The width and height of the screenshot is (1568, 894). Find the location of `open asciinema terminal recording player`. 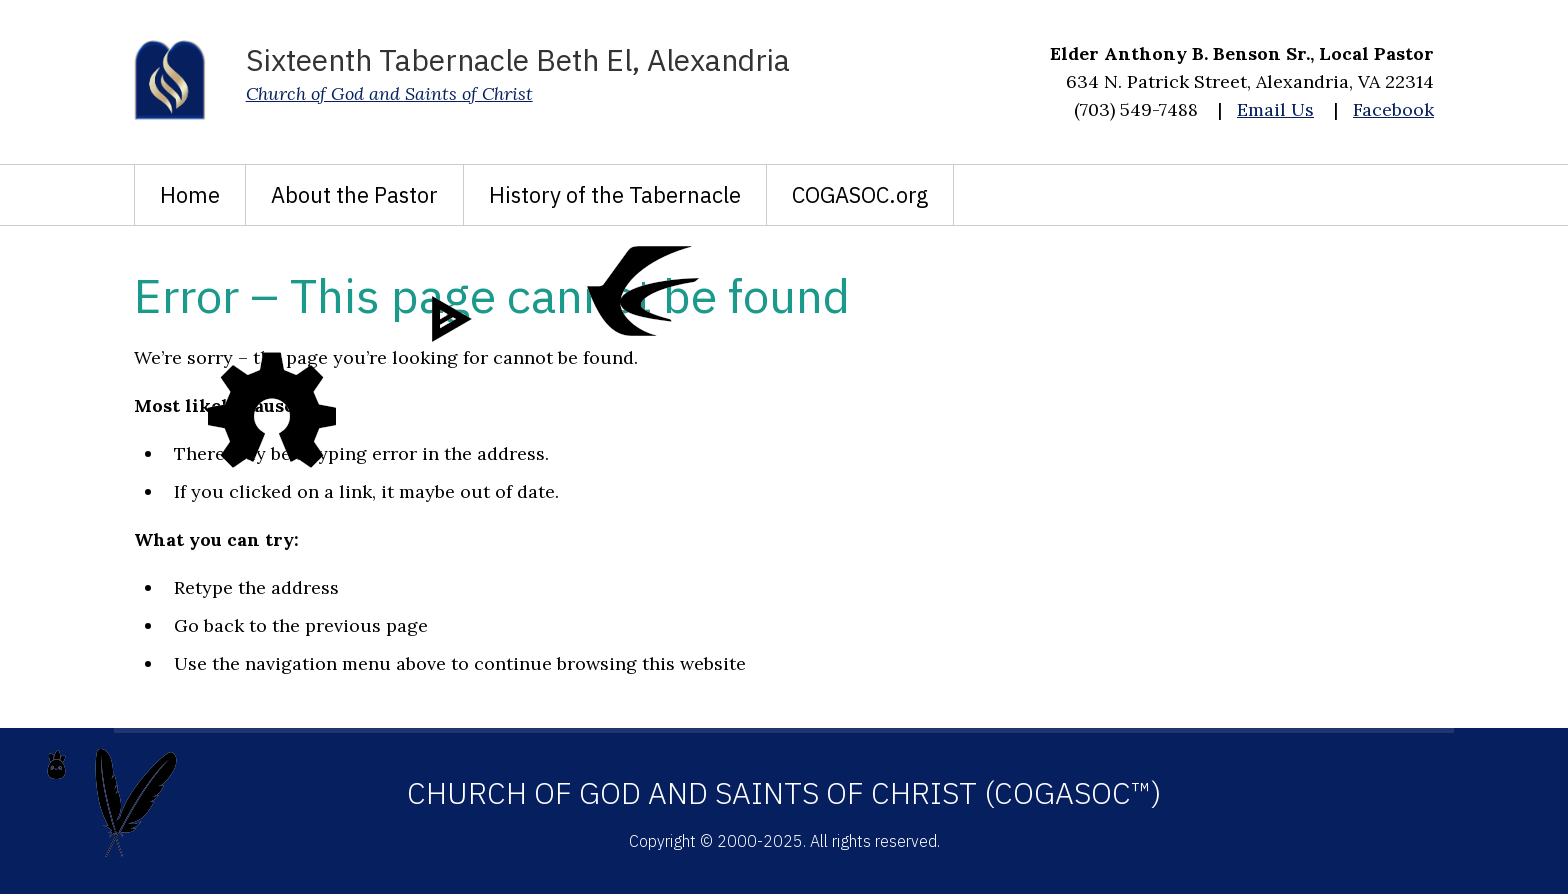

open asciinema terminal recording player is located at coordinates (452, 319).